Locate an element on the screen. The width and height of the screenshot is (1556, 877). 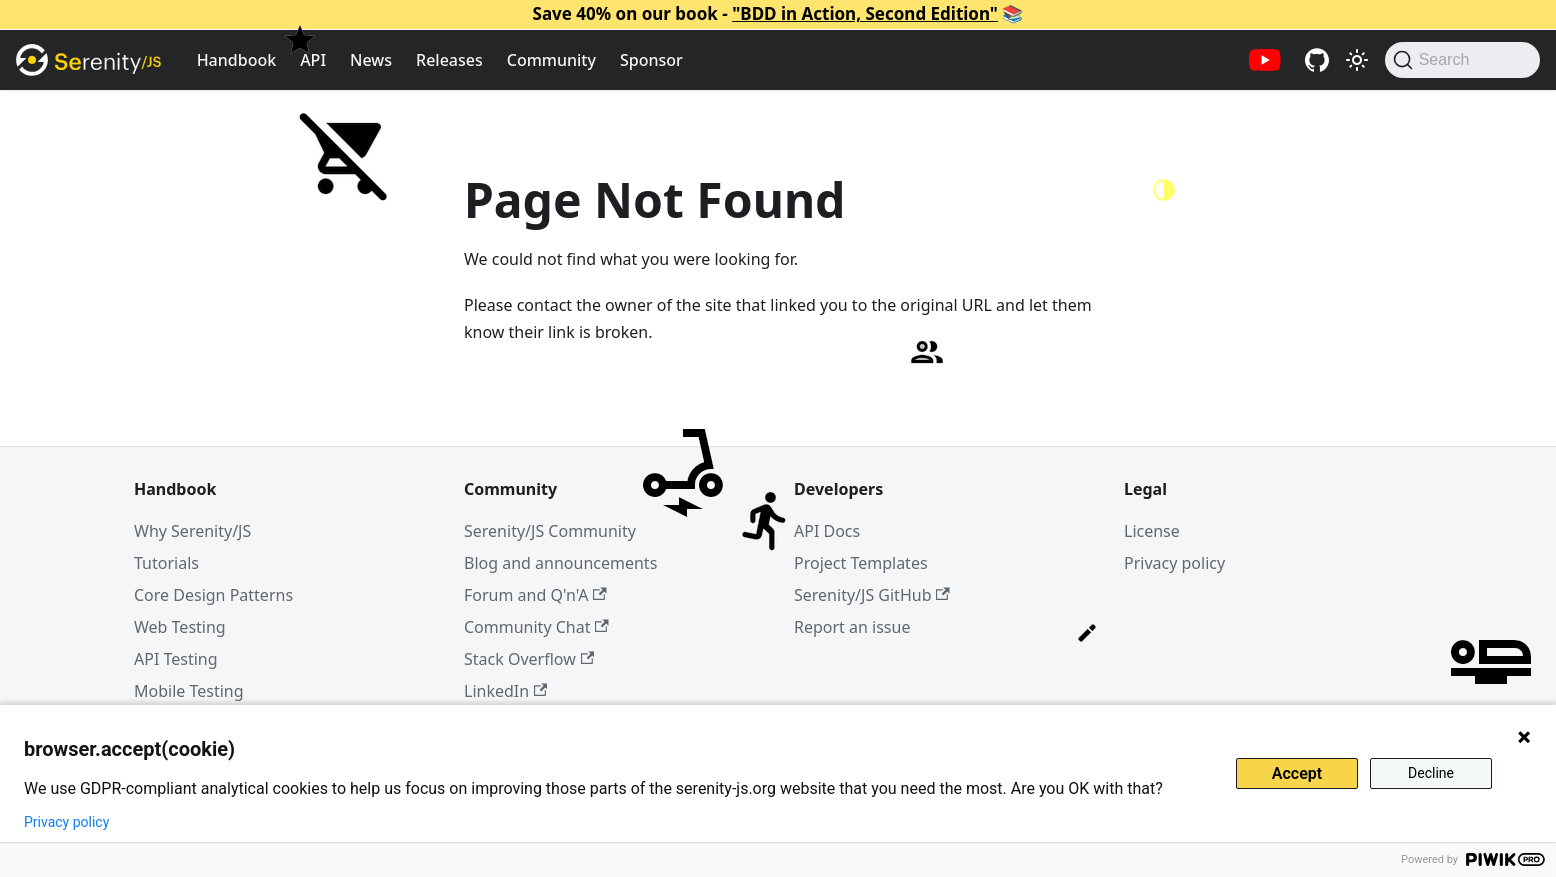
view contacts or people list is located at coordinates (927, 352).